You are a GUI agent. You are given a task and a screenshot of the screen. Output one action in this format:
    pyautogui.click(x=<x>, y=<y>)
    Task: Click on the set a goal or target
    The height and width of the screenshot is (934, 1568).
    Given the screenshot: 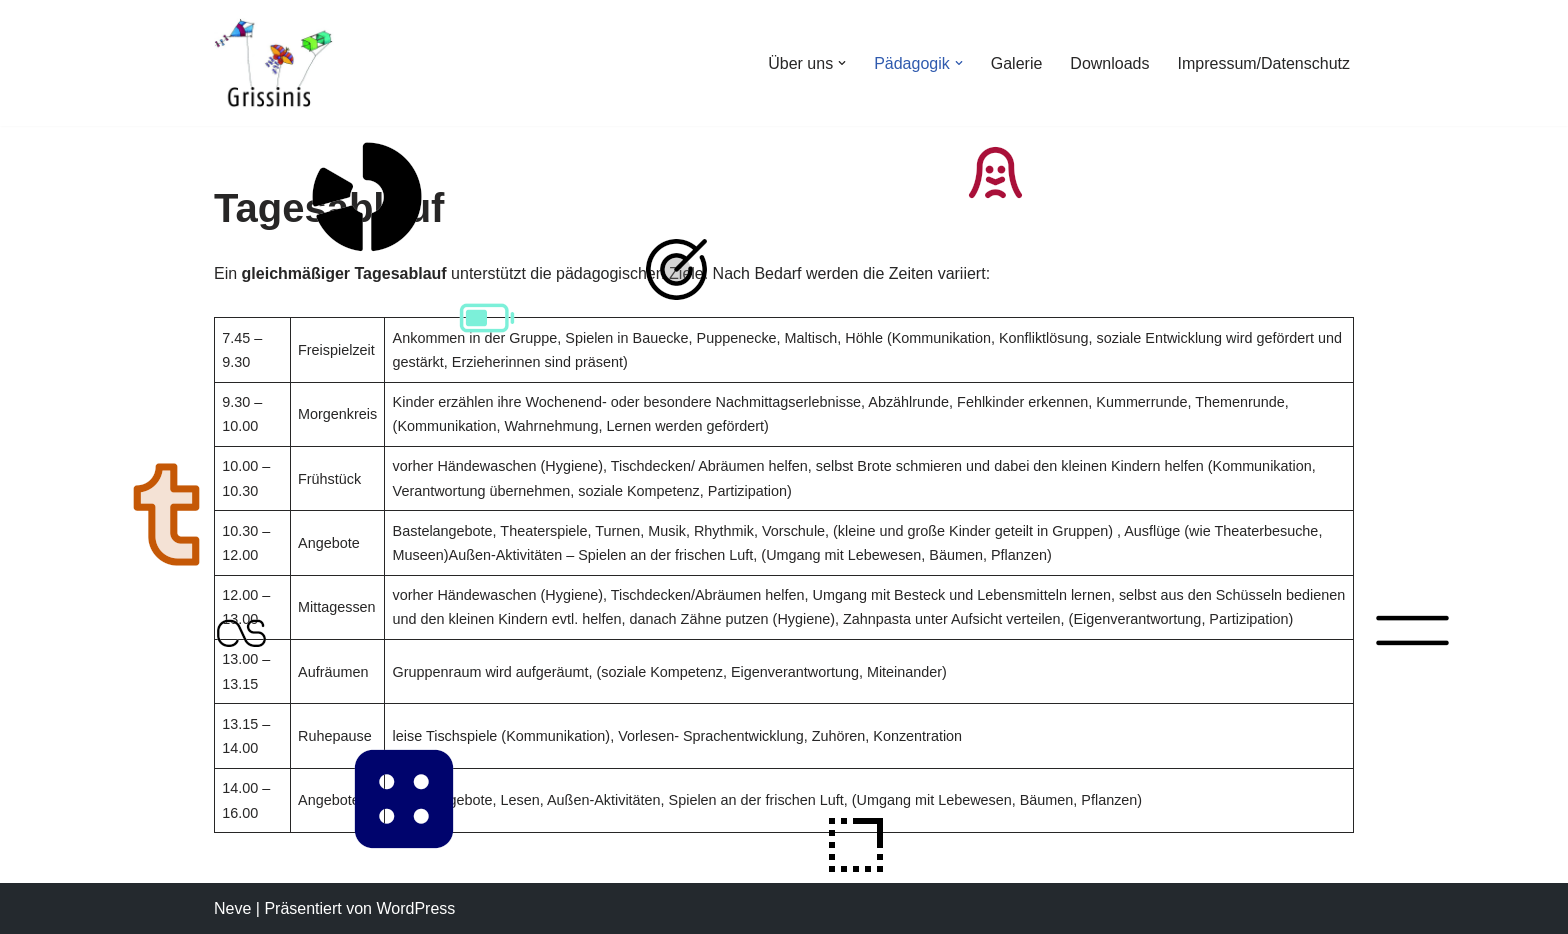 What is the action you would take?
    pyautogui.click(x=676, y=269)
    